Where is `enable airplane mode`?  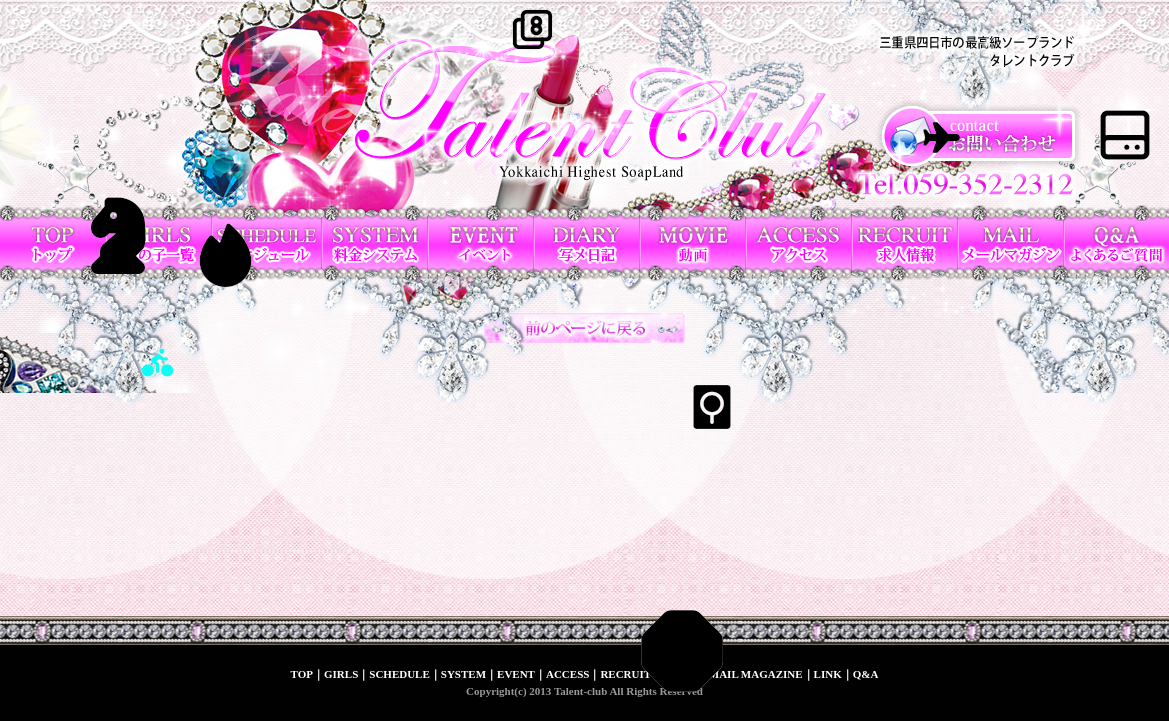 enable airplane mode is located at coordinates (941, 137).